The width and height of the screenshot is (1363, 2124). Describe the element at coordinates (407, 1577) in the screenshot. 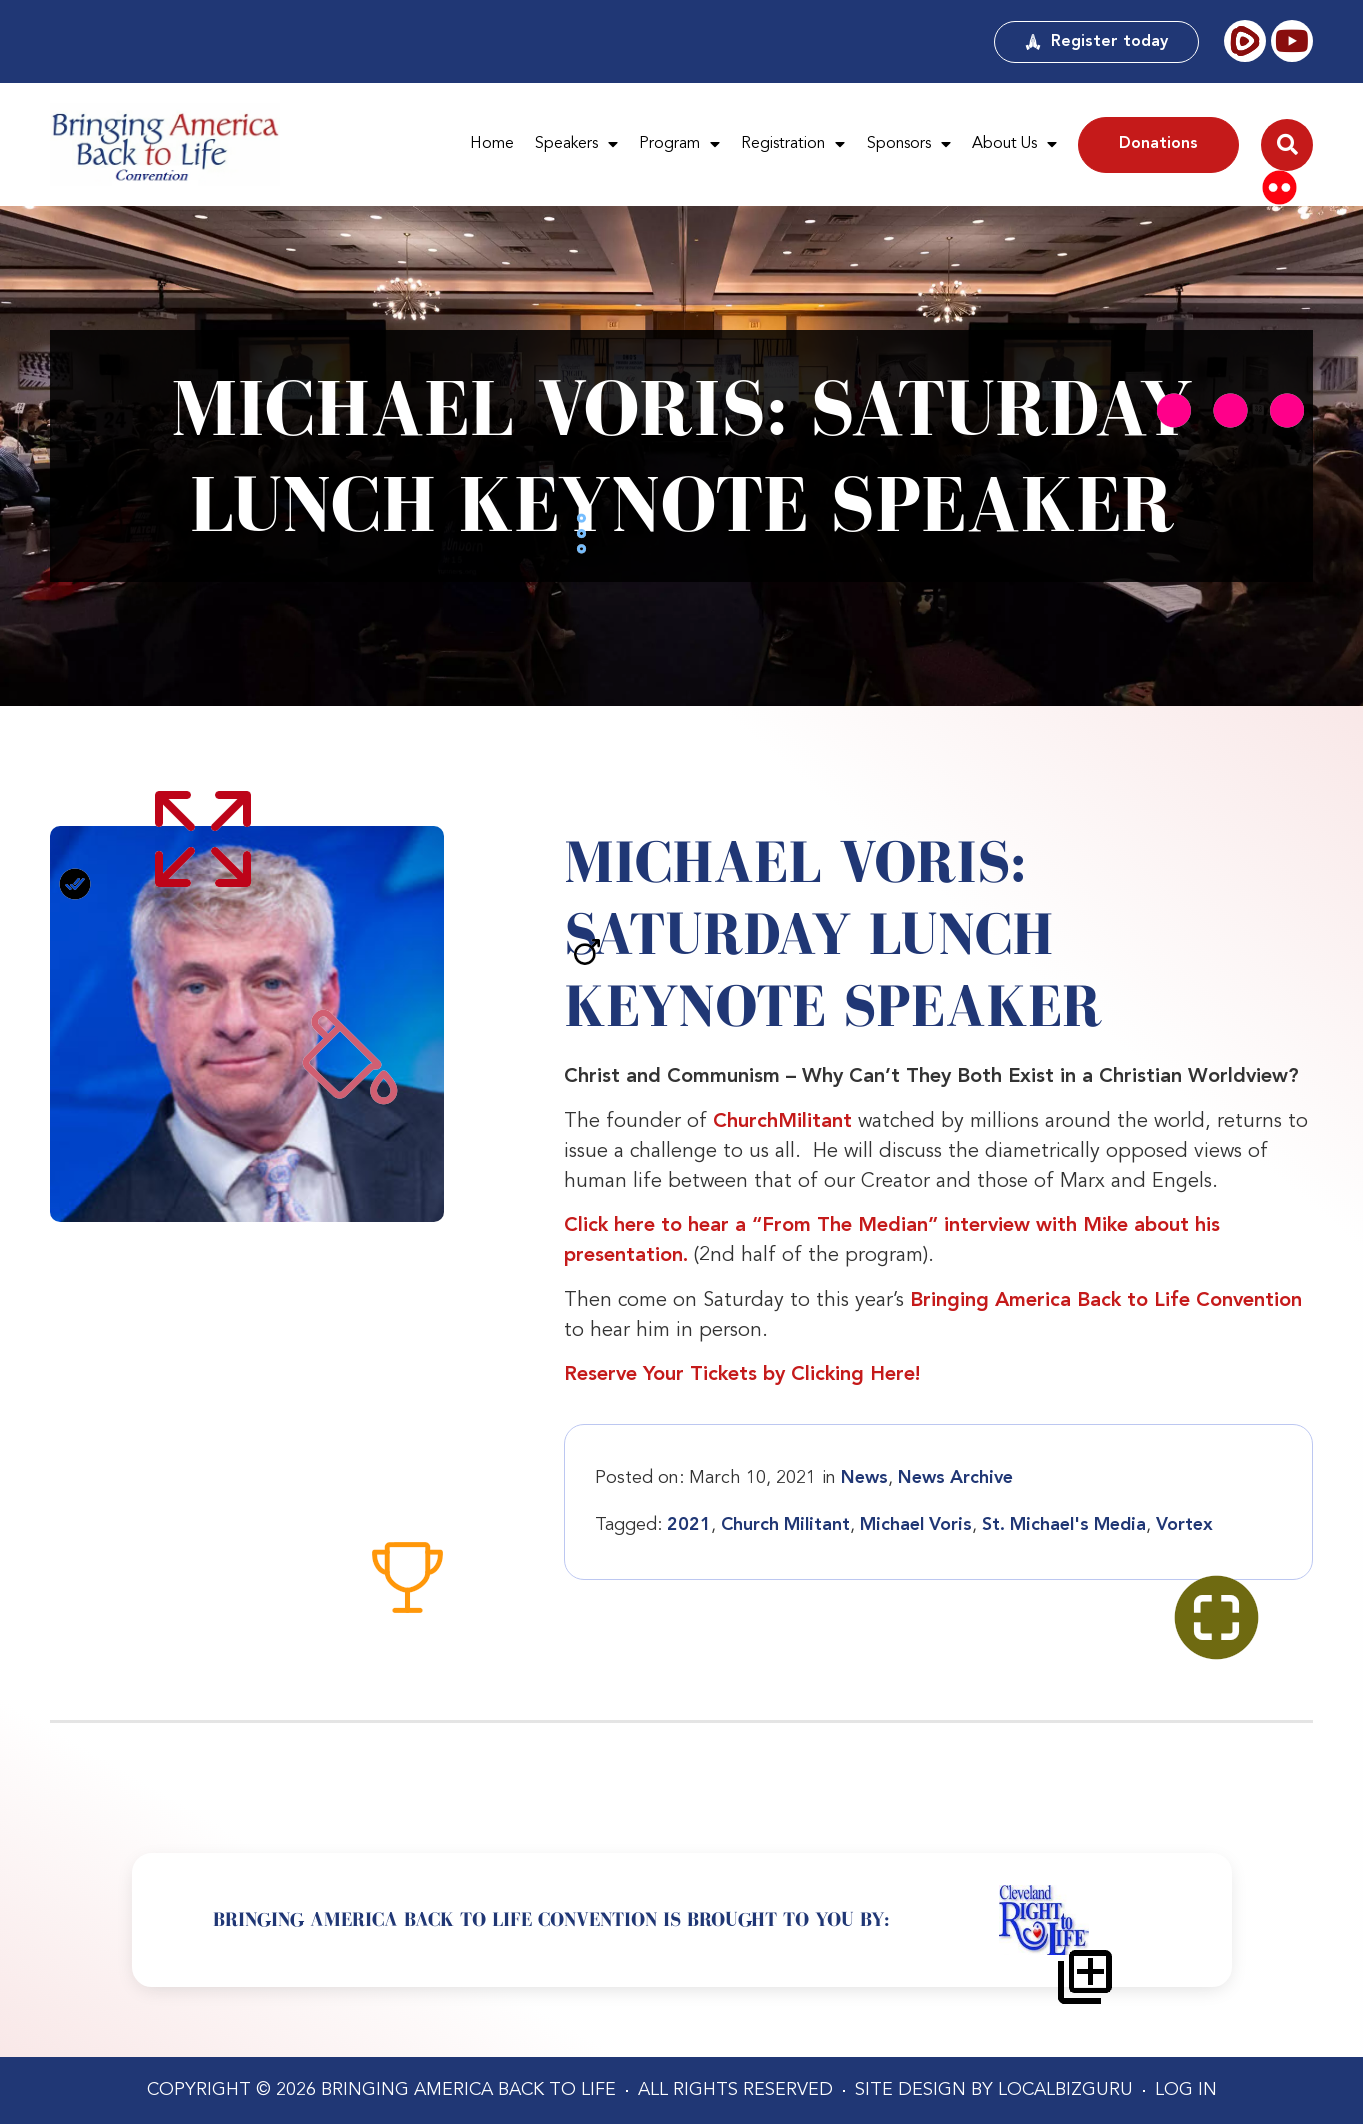

I see `view achievements or awards` at that location.